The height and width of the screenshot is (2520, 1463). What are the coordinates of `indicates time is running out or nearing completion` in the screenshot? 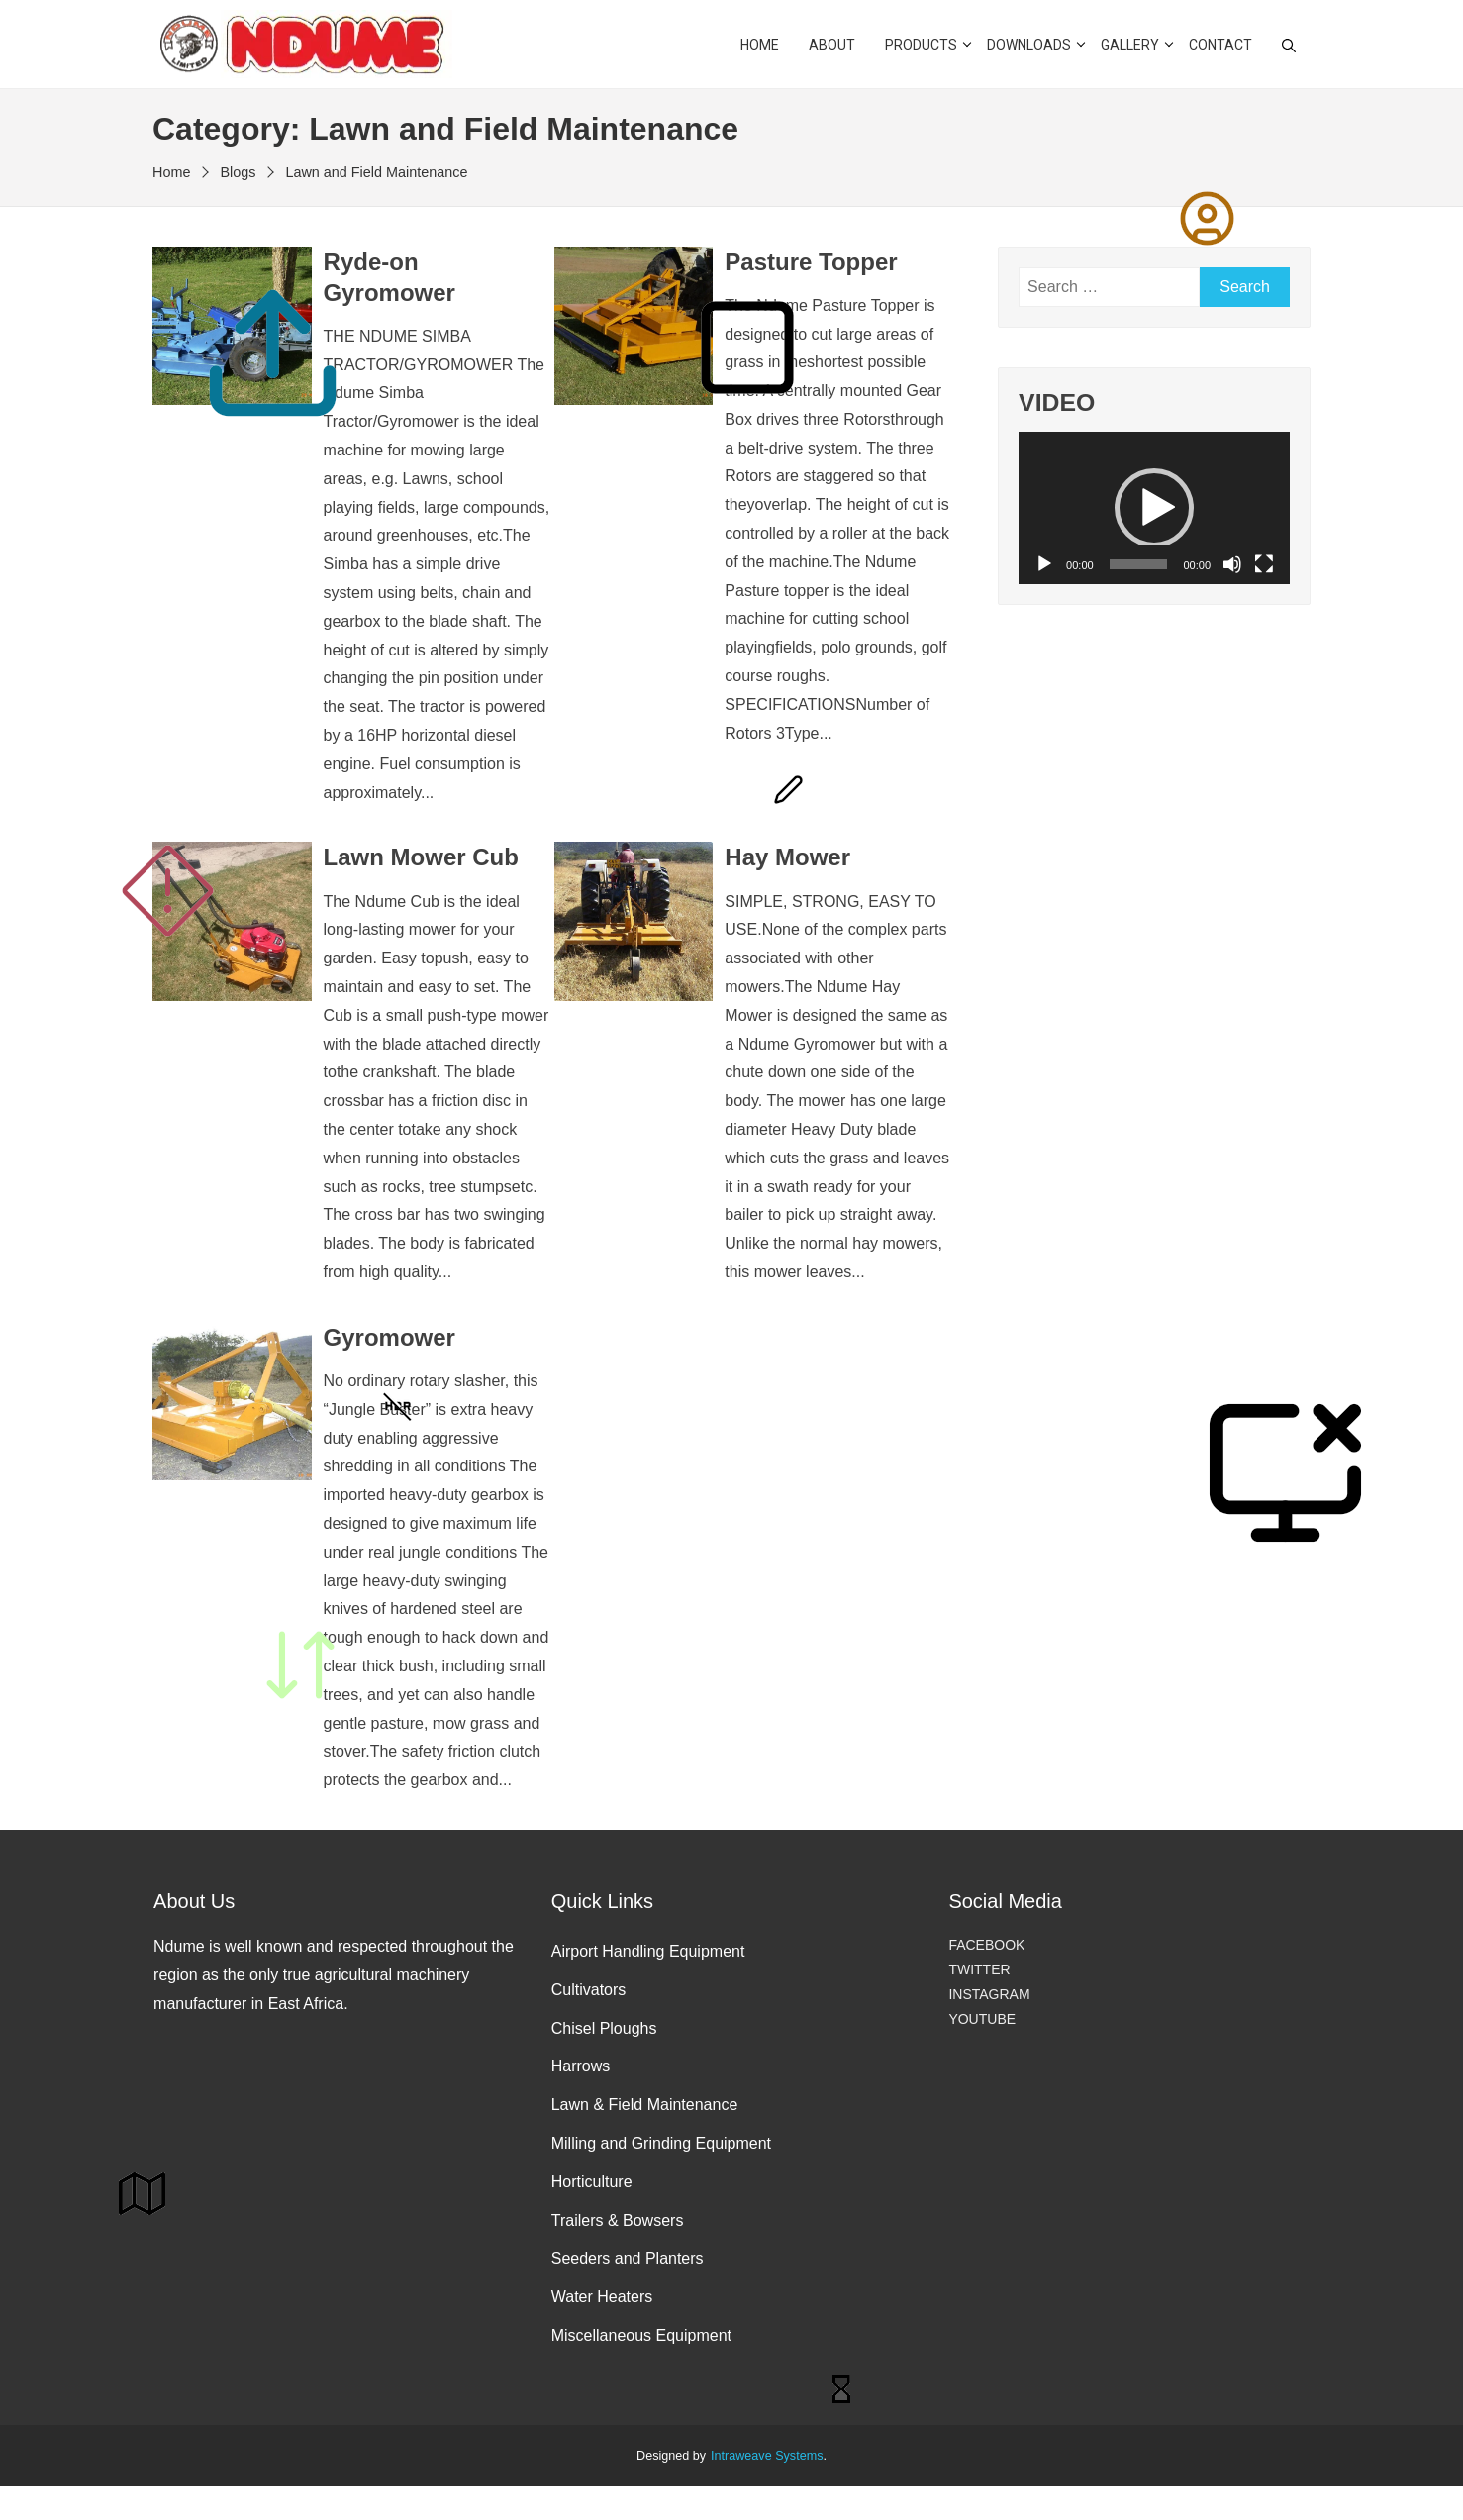 It's located at (841, 2389).